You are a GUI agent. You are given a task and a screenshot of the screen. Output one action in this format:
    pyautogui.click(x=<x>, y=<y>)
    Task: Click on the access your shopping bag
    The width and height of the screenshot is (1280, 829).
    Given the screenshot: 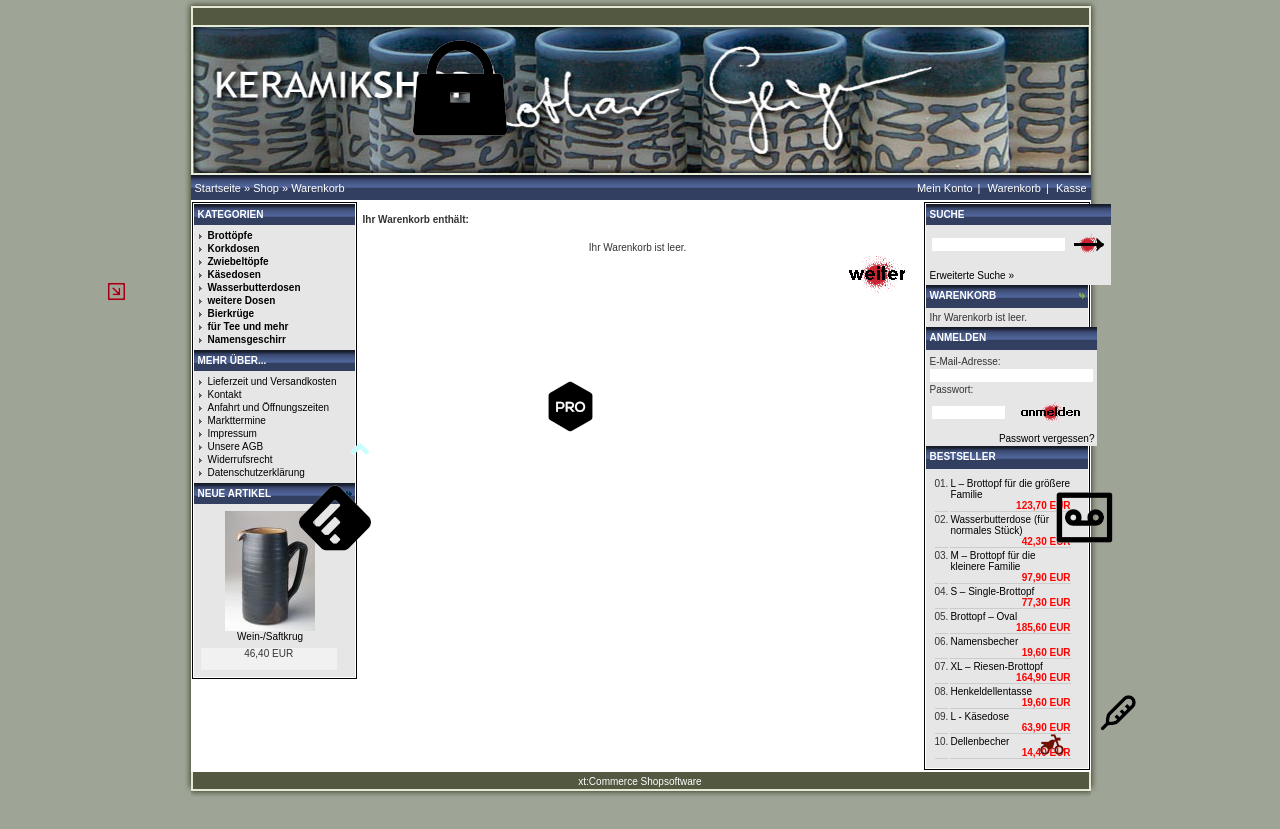 What is the action you would take?
    pyautogui.click(x=460, y=88)
    